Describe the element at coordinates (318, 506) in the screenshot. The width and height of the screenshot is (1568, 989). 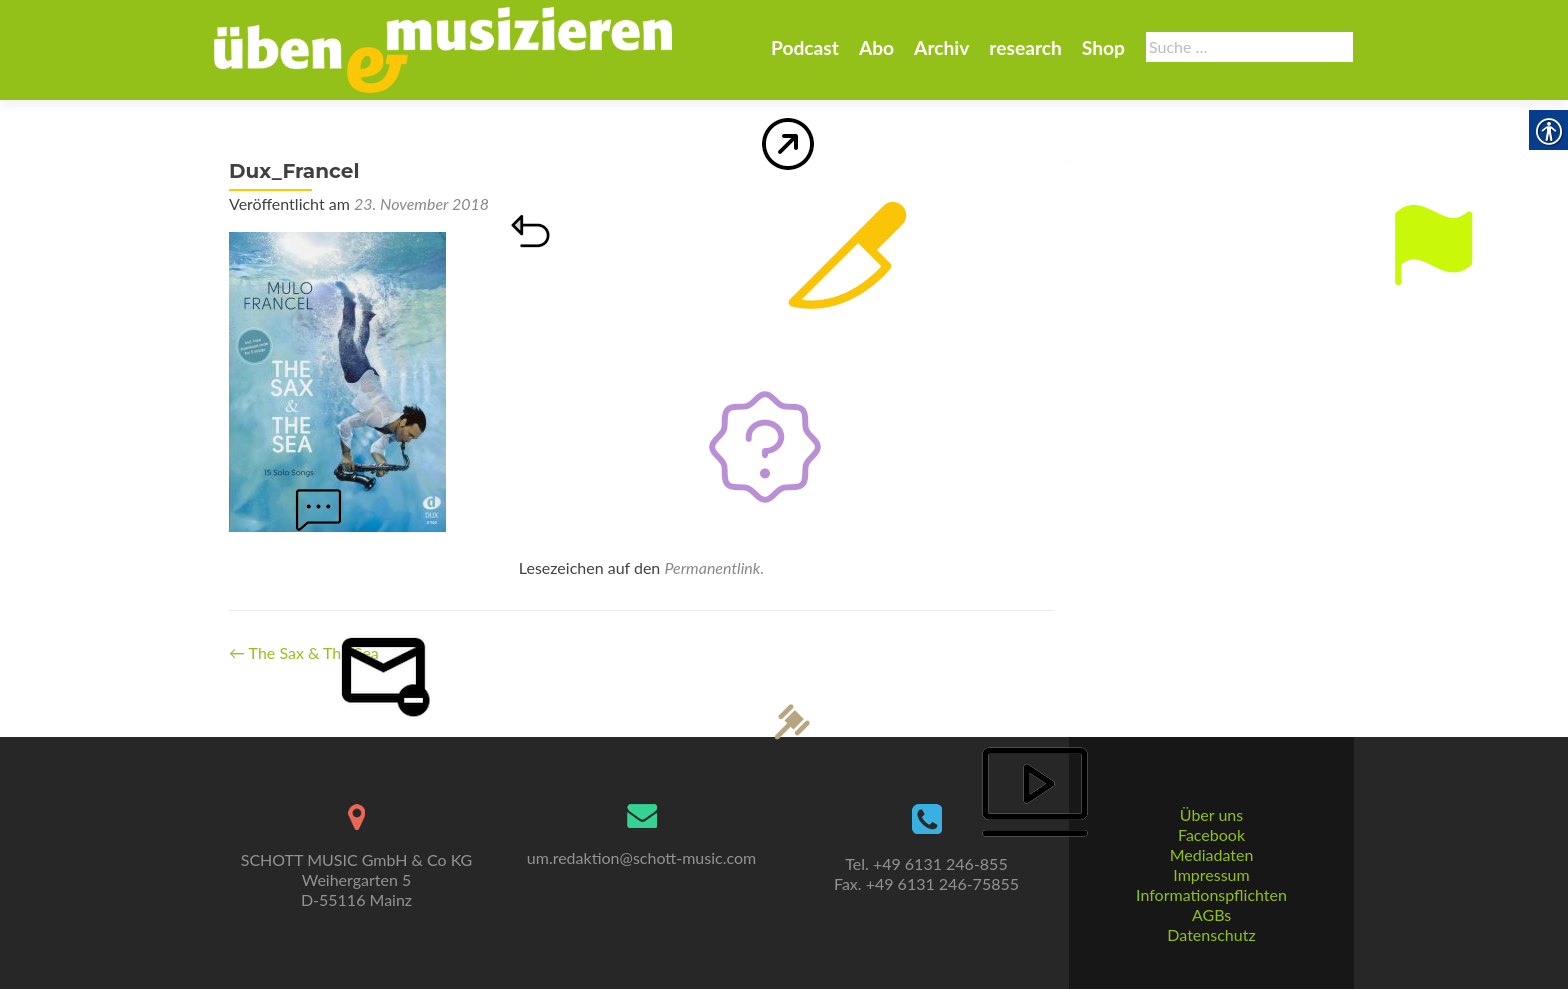
I see `open chat or messaging` at that location.